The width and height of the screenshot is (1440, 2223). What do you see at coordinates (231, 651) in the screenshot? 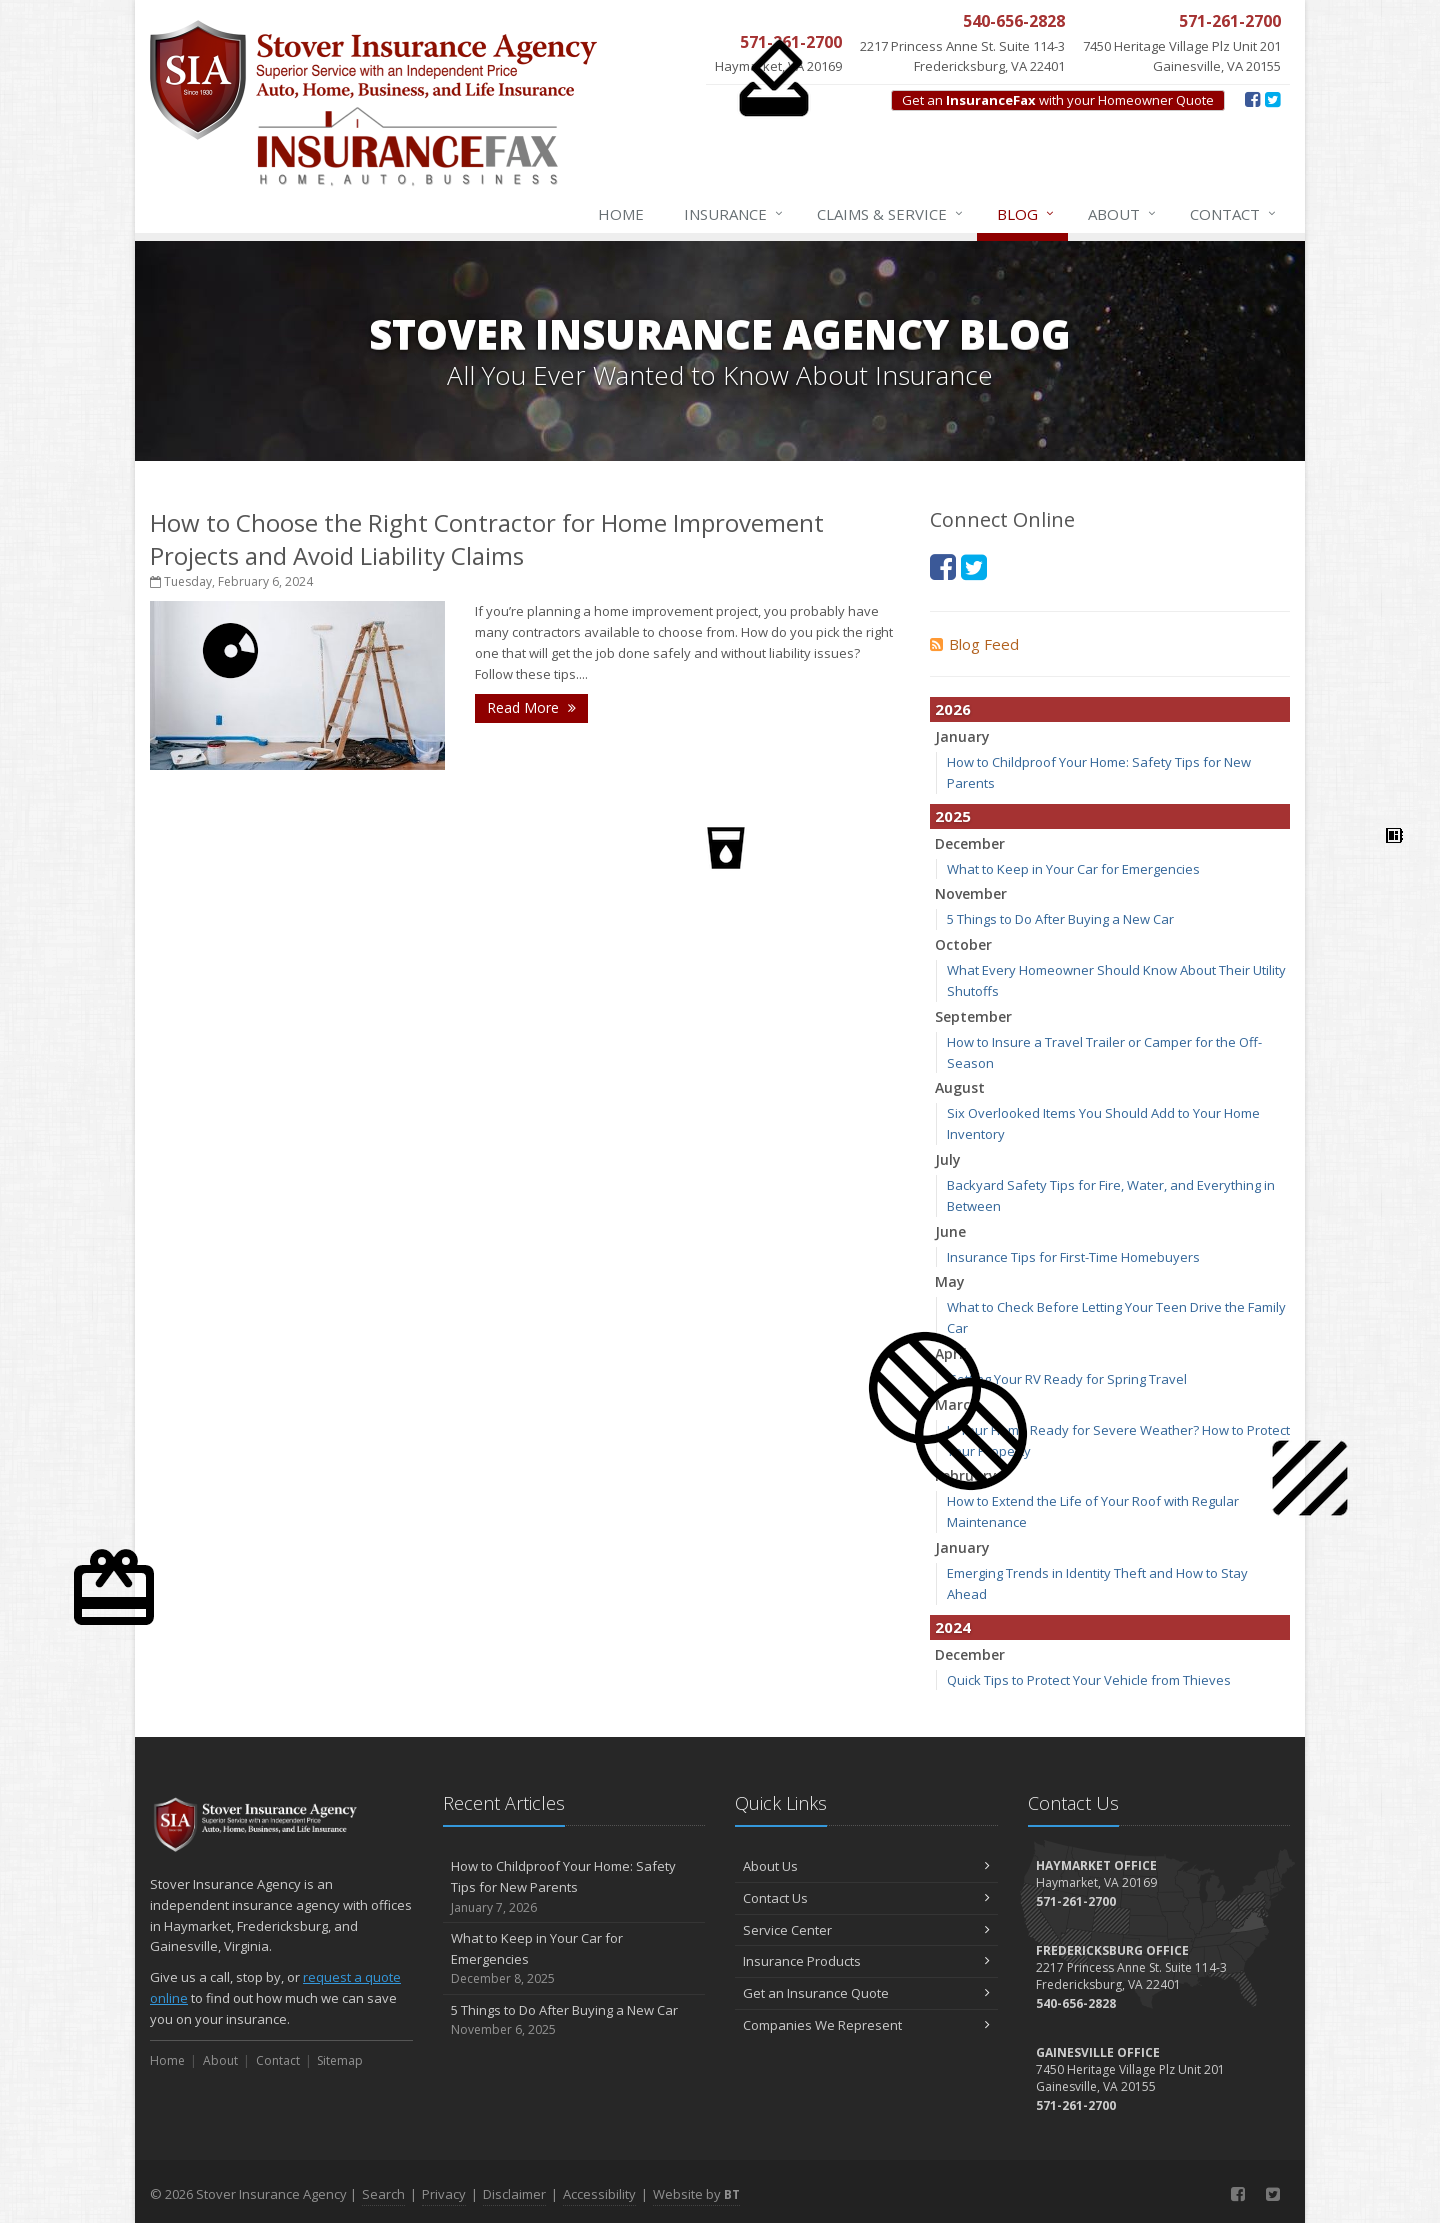
I see `play or access music library` at bounding box center [231, 651].